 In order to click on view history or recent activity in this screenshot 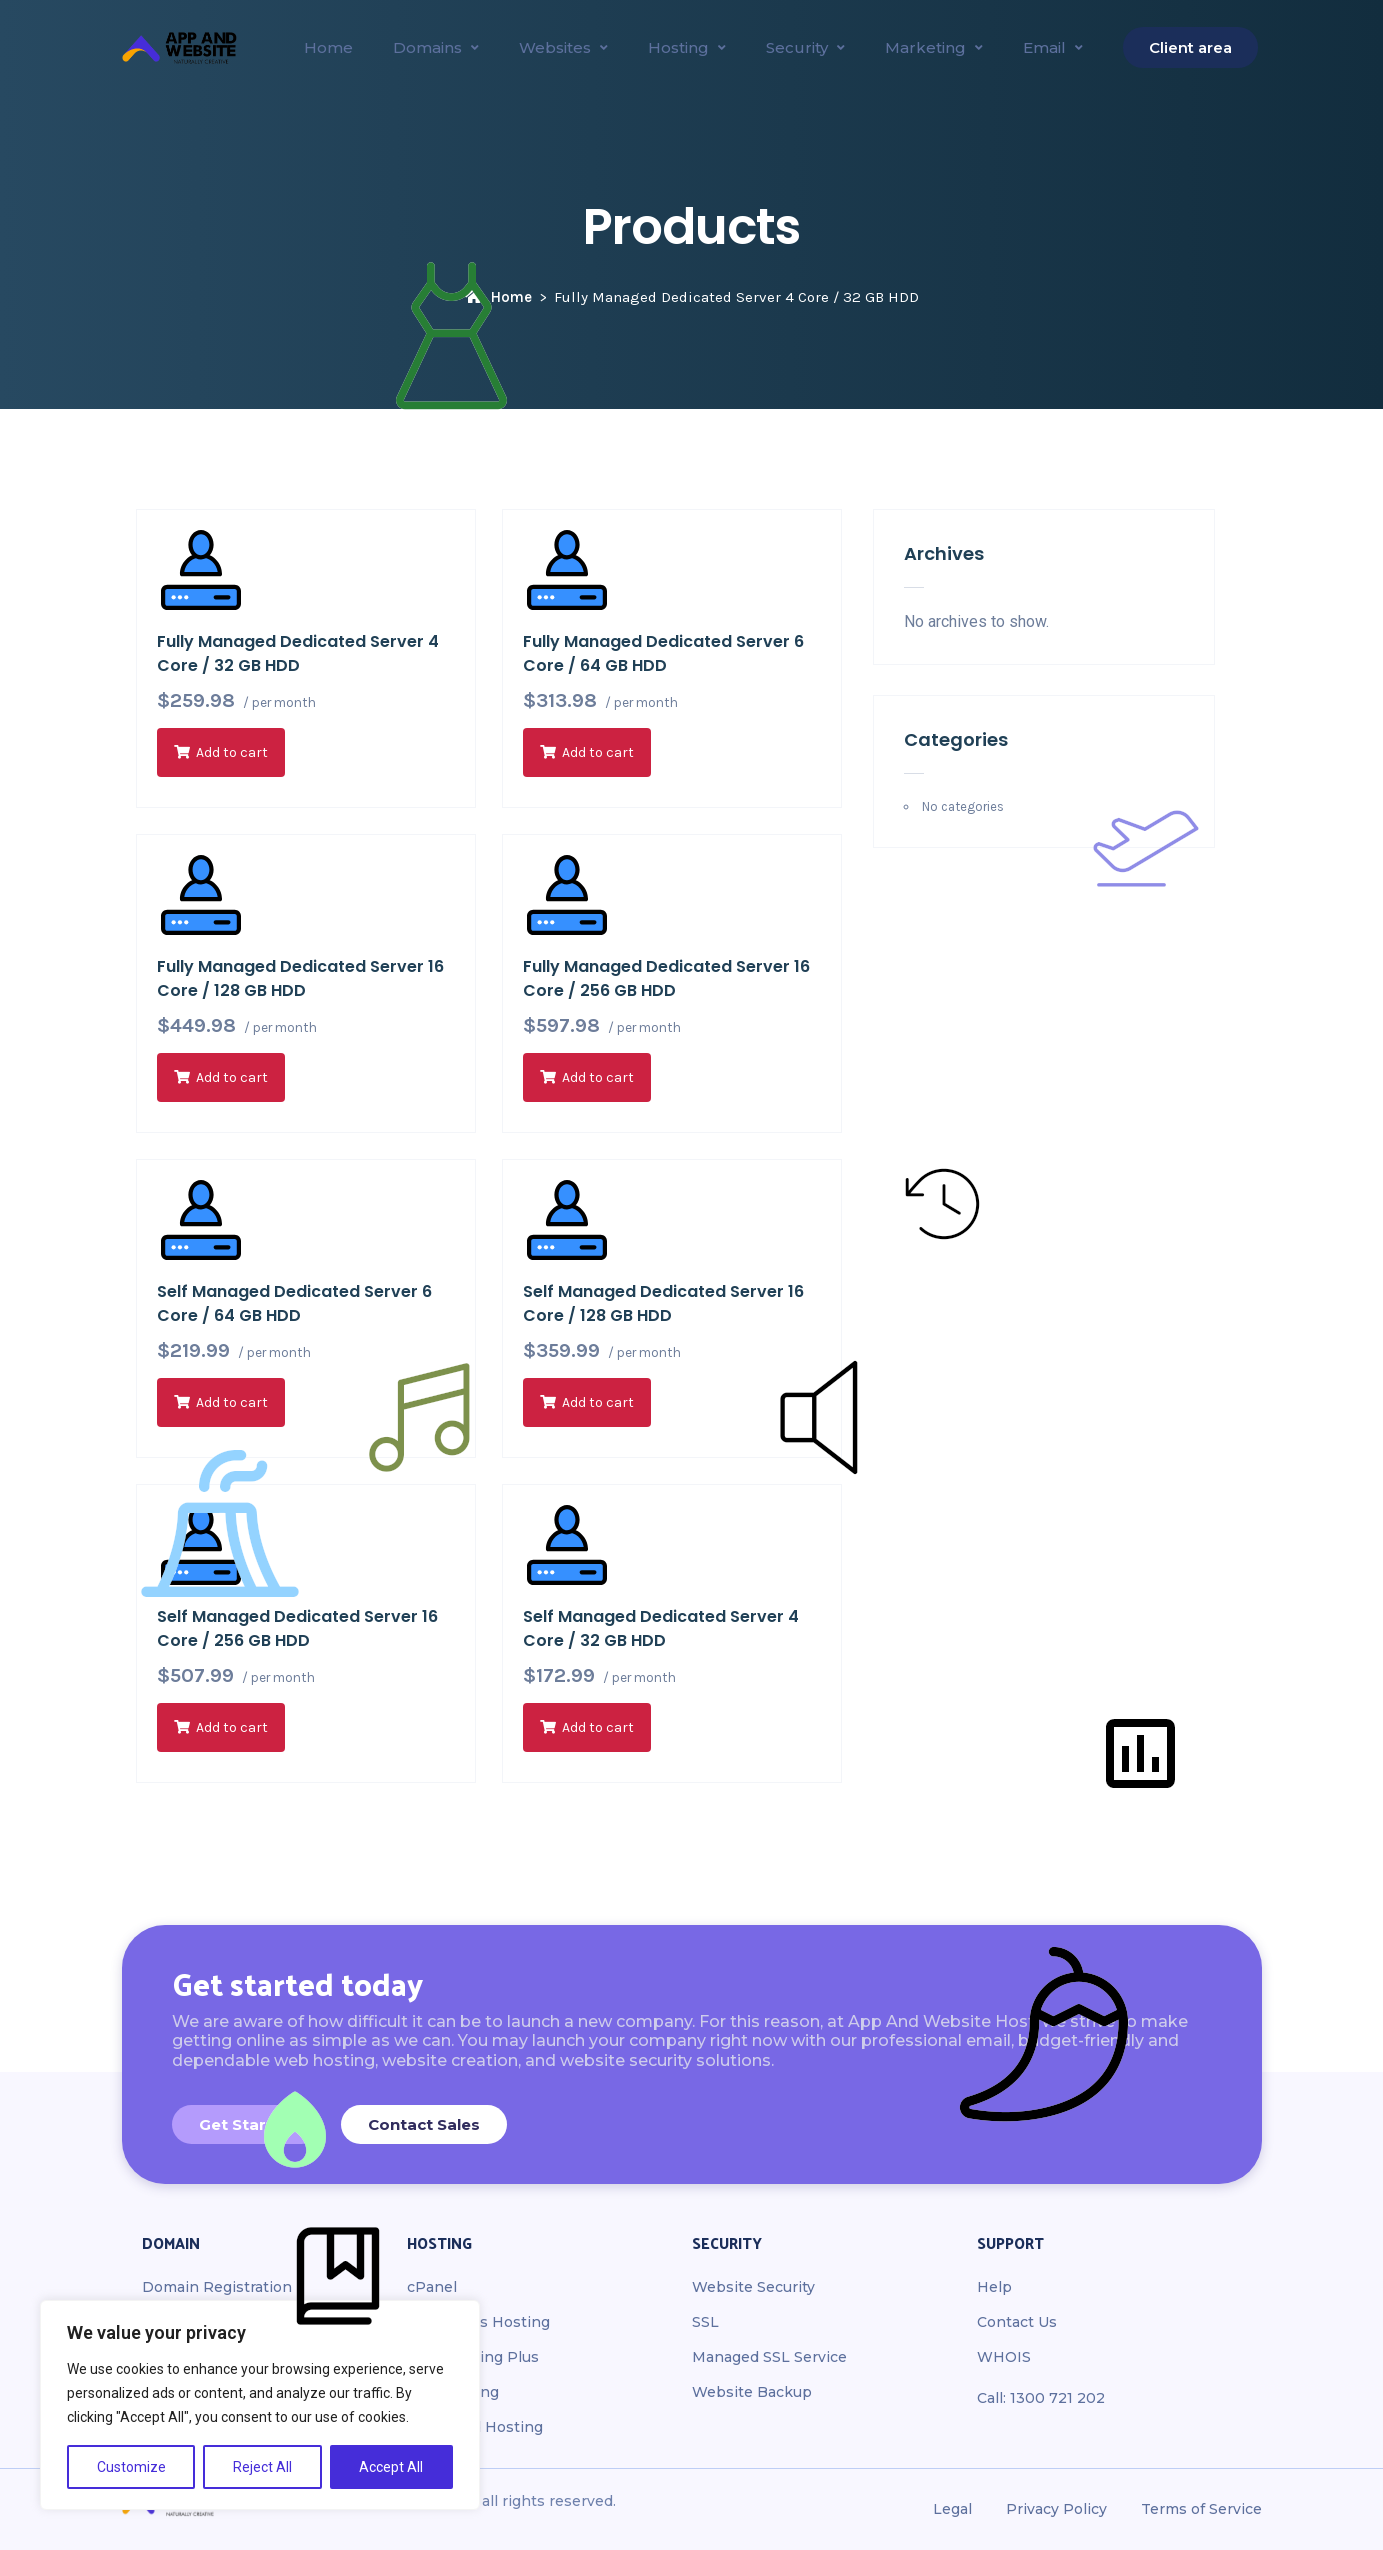, I will do `click(944, 1204)`.